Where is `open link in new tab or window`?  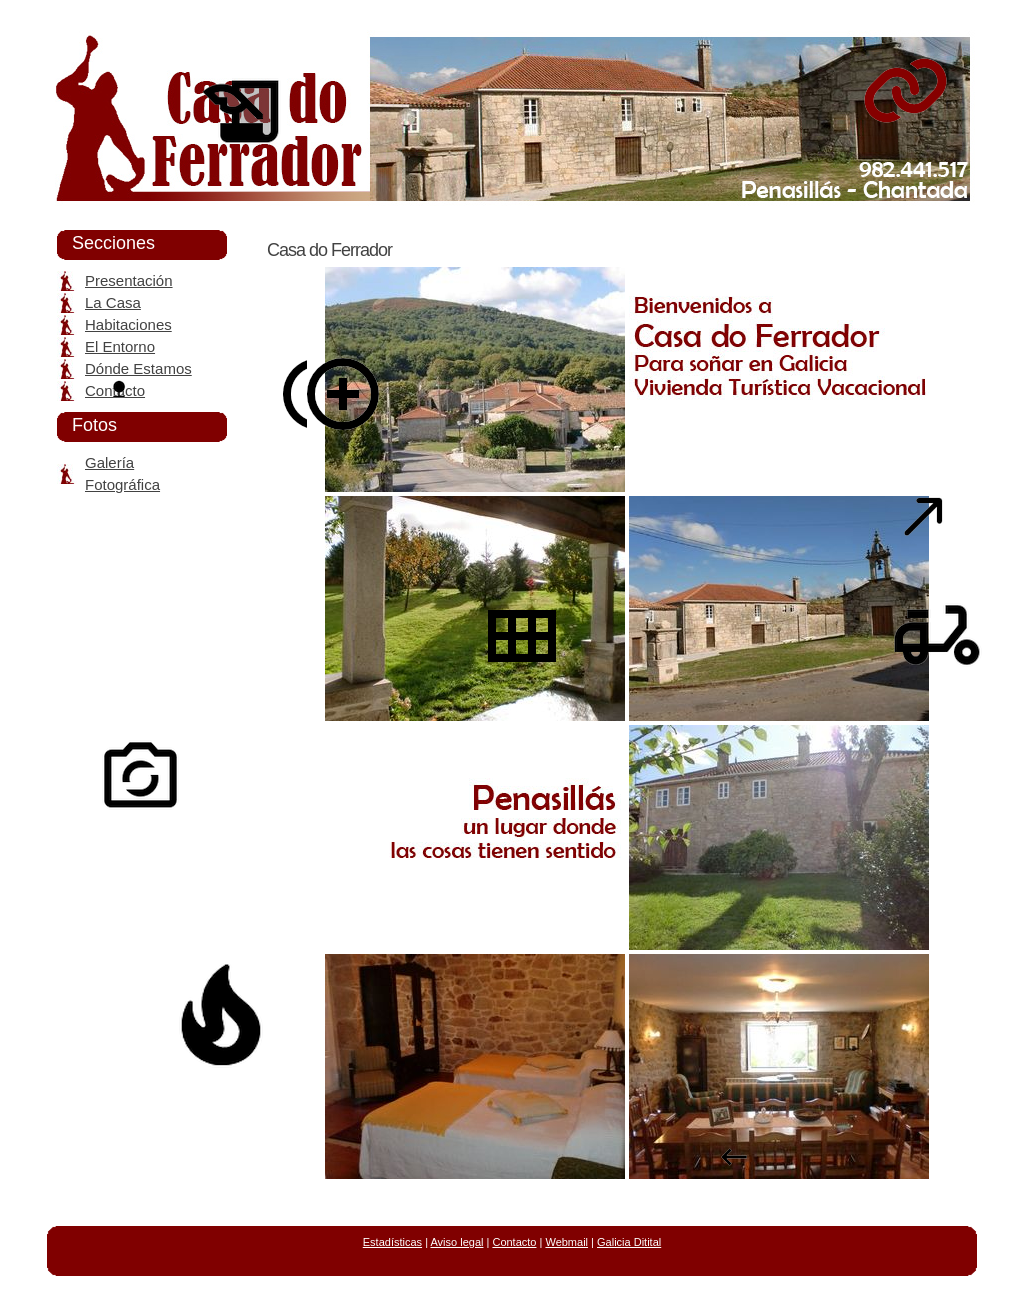
open link in new tab or window is located at coordinates (924, 516).